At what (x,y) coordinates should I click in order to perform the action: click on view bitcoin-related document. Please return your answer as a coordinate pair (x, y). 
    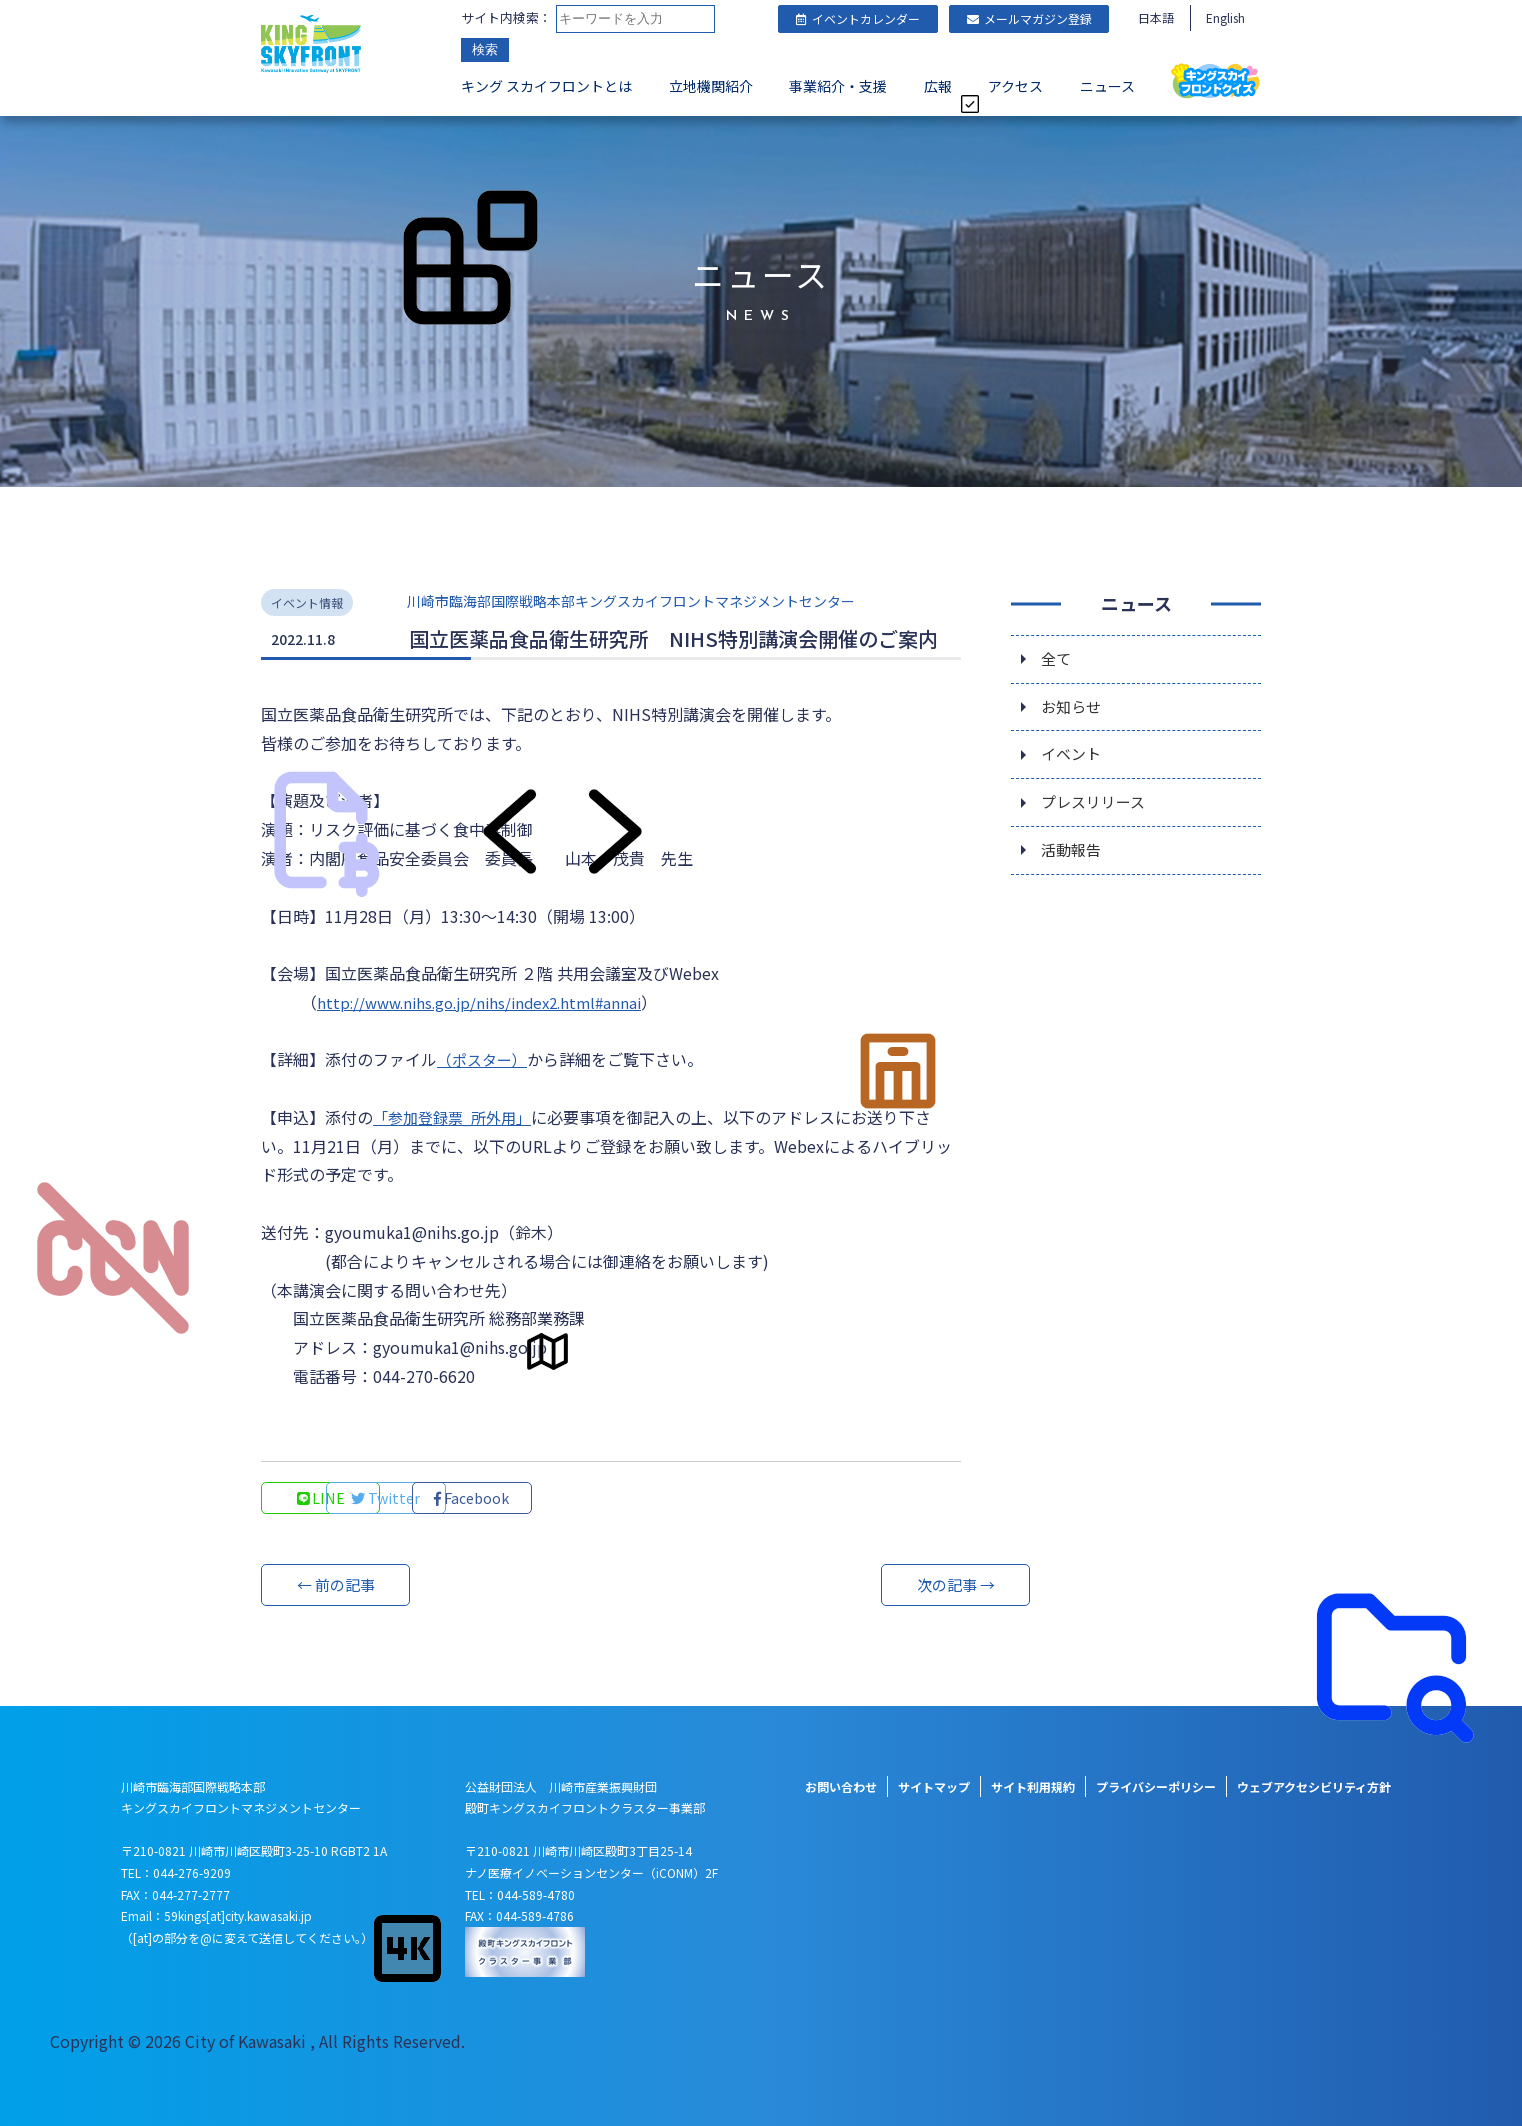
    Looking at the image, I should click on (321, 830).